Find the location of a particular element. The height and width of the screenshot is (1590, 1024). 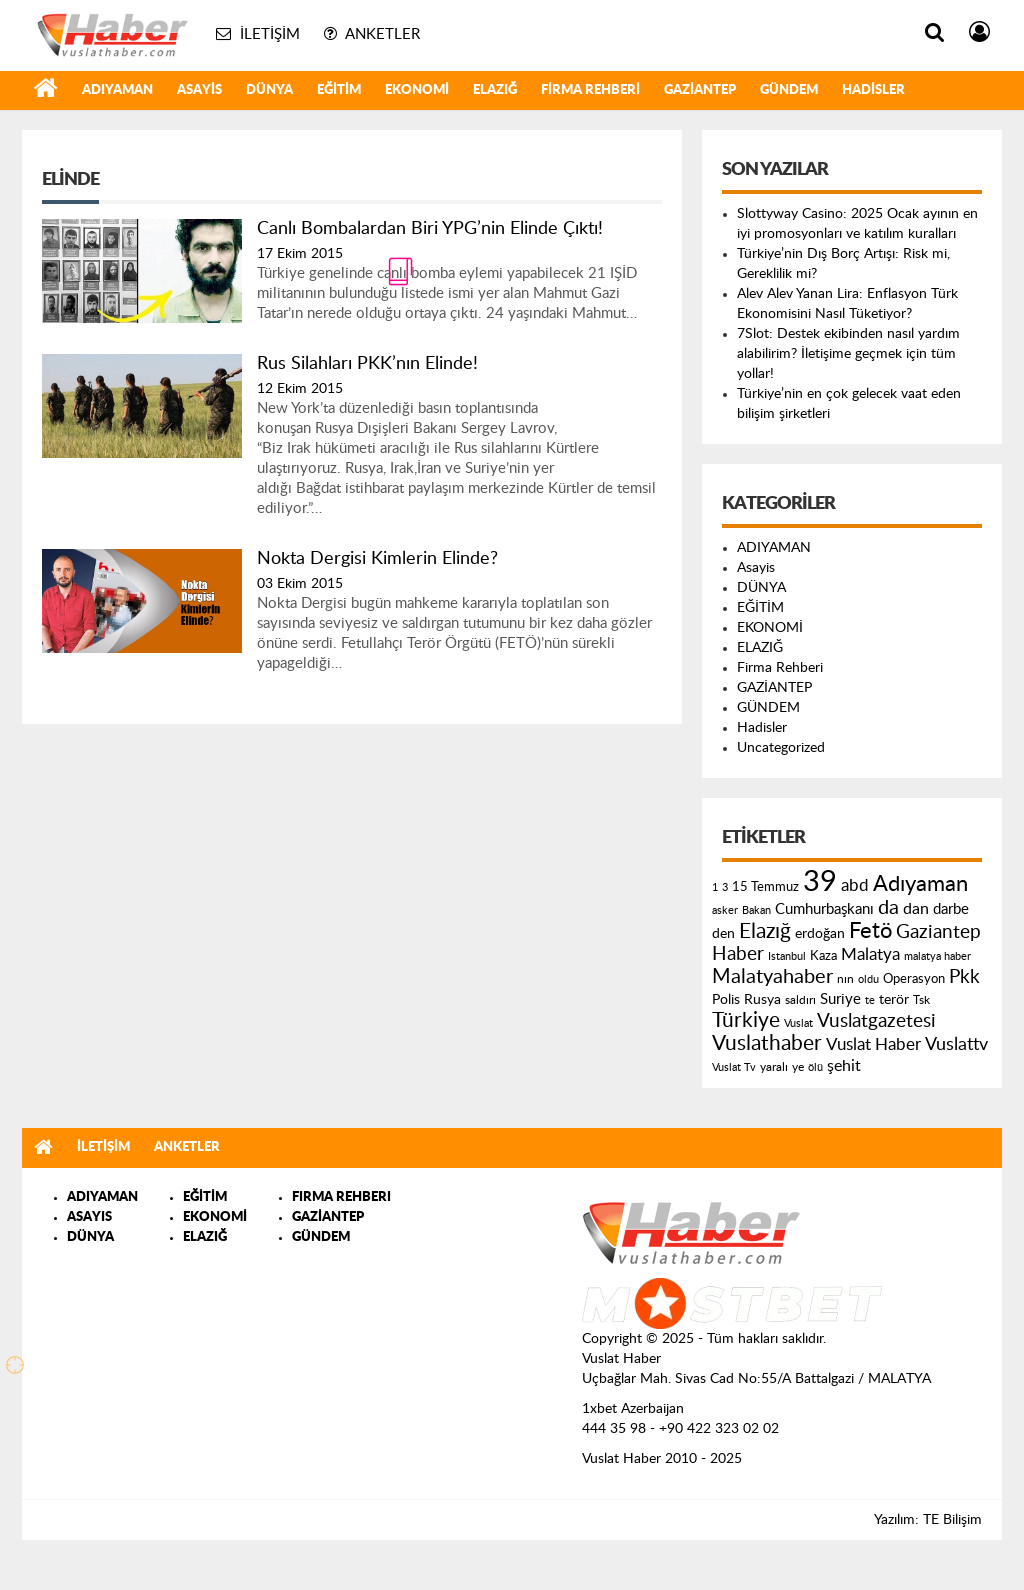

center map on current location is located at coordinates (15, 1365).